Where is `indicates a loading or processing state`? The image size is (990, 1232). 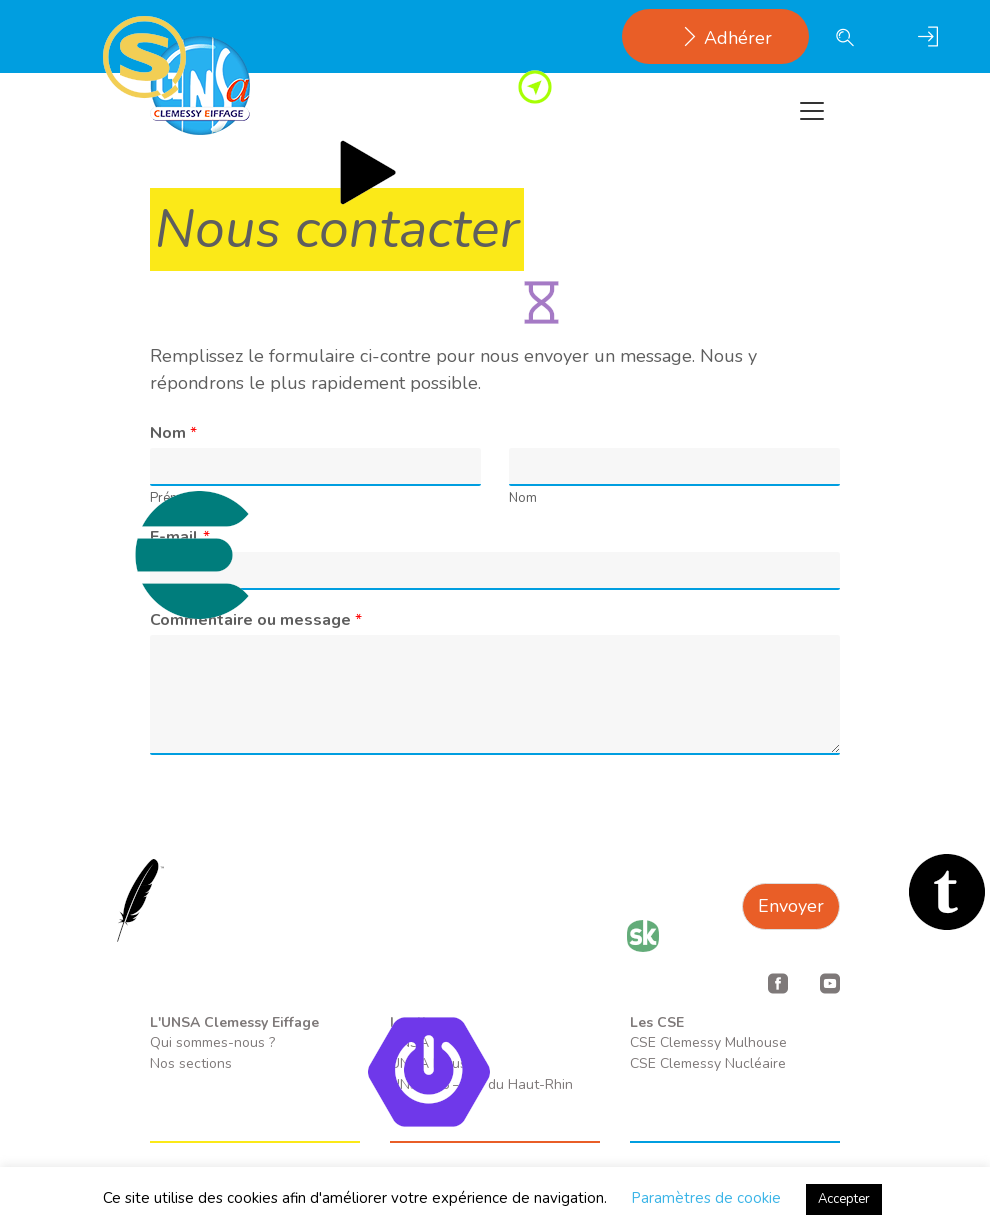
indicates a loading or processing state is located at coordinates (541, 302).